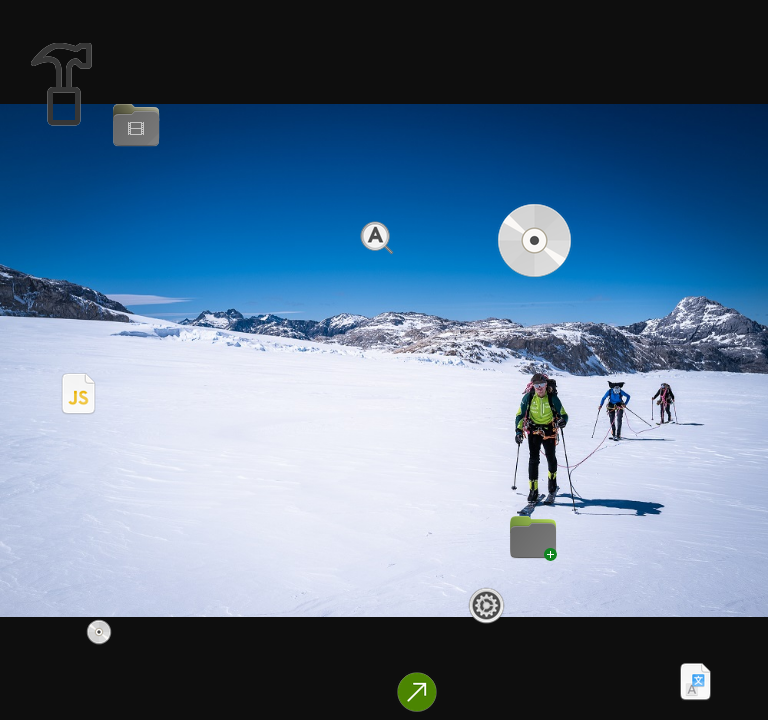  I want to click on indicates a symbolic link or shortcut to another file, so click(417, 692).